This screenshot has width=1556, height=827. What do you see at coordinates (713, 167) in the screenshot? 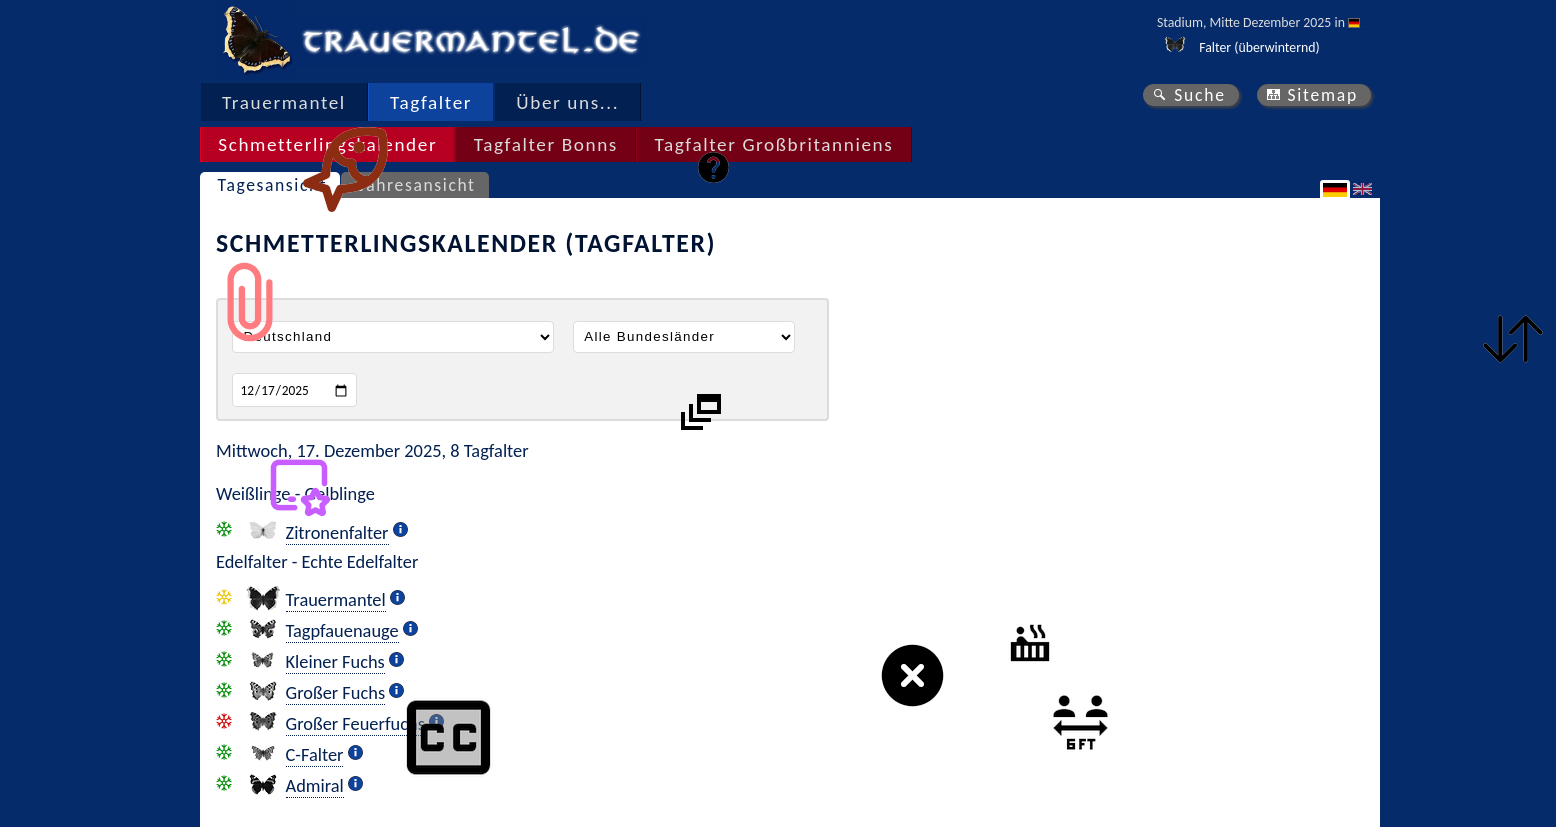
I see `access help or support` at bounding box center [713, 167].